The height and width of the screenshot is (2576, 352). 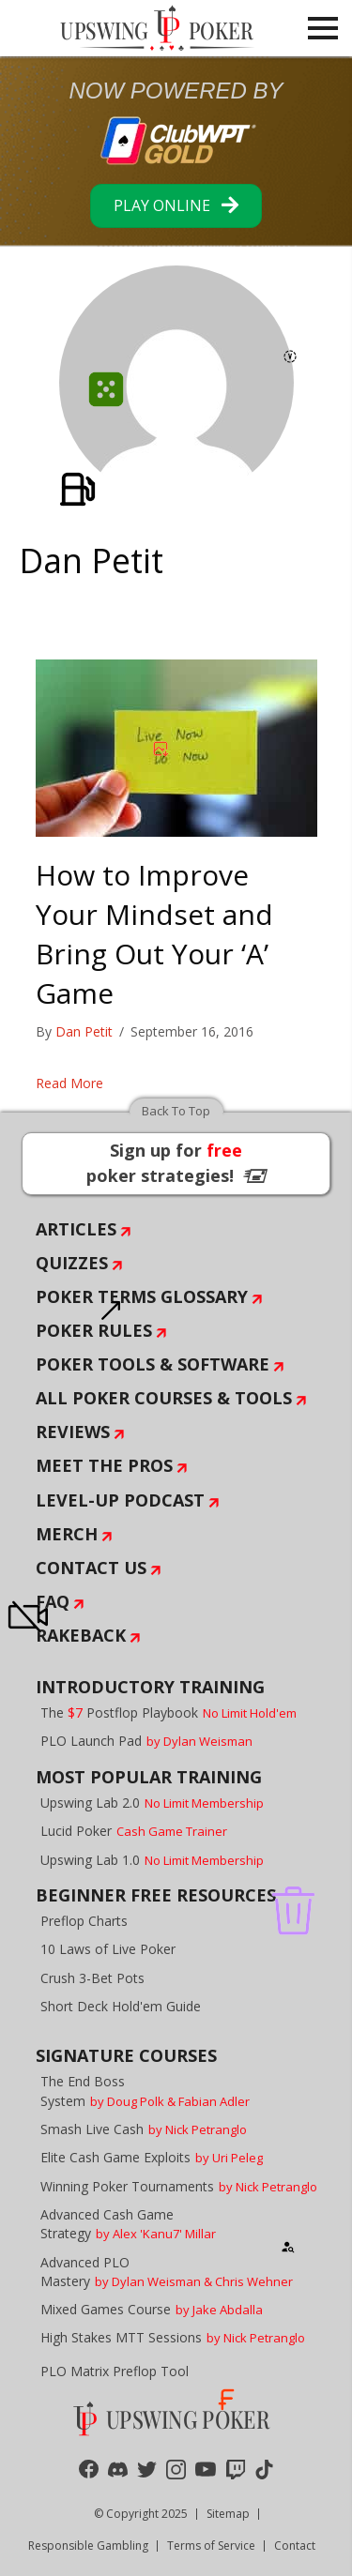 What do you see at coordinates (78, 489) in the screenshot?
I see `find nearby gas stations` at bounding box center [78, 489].